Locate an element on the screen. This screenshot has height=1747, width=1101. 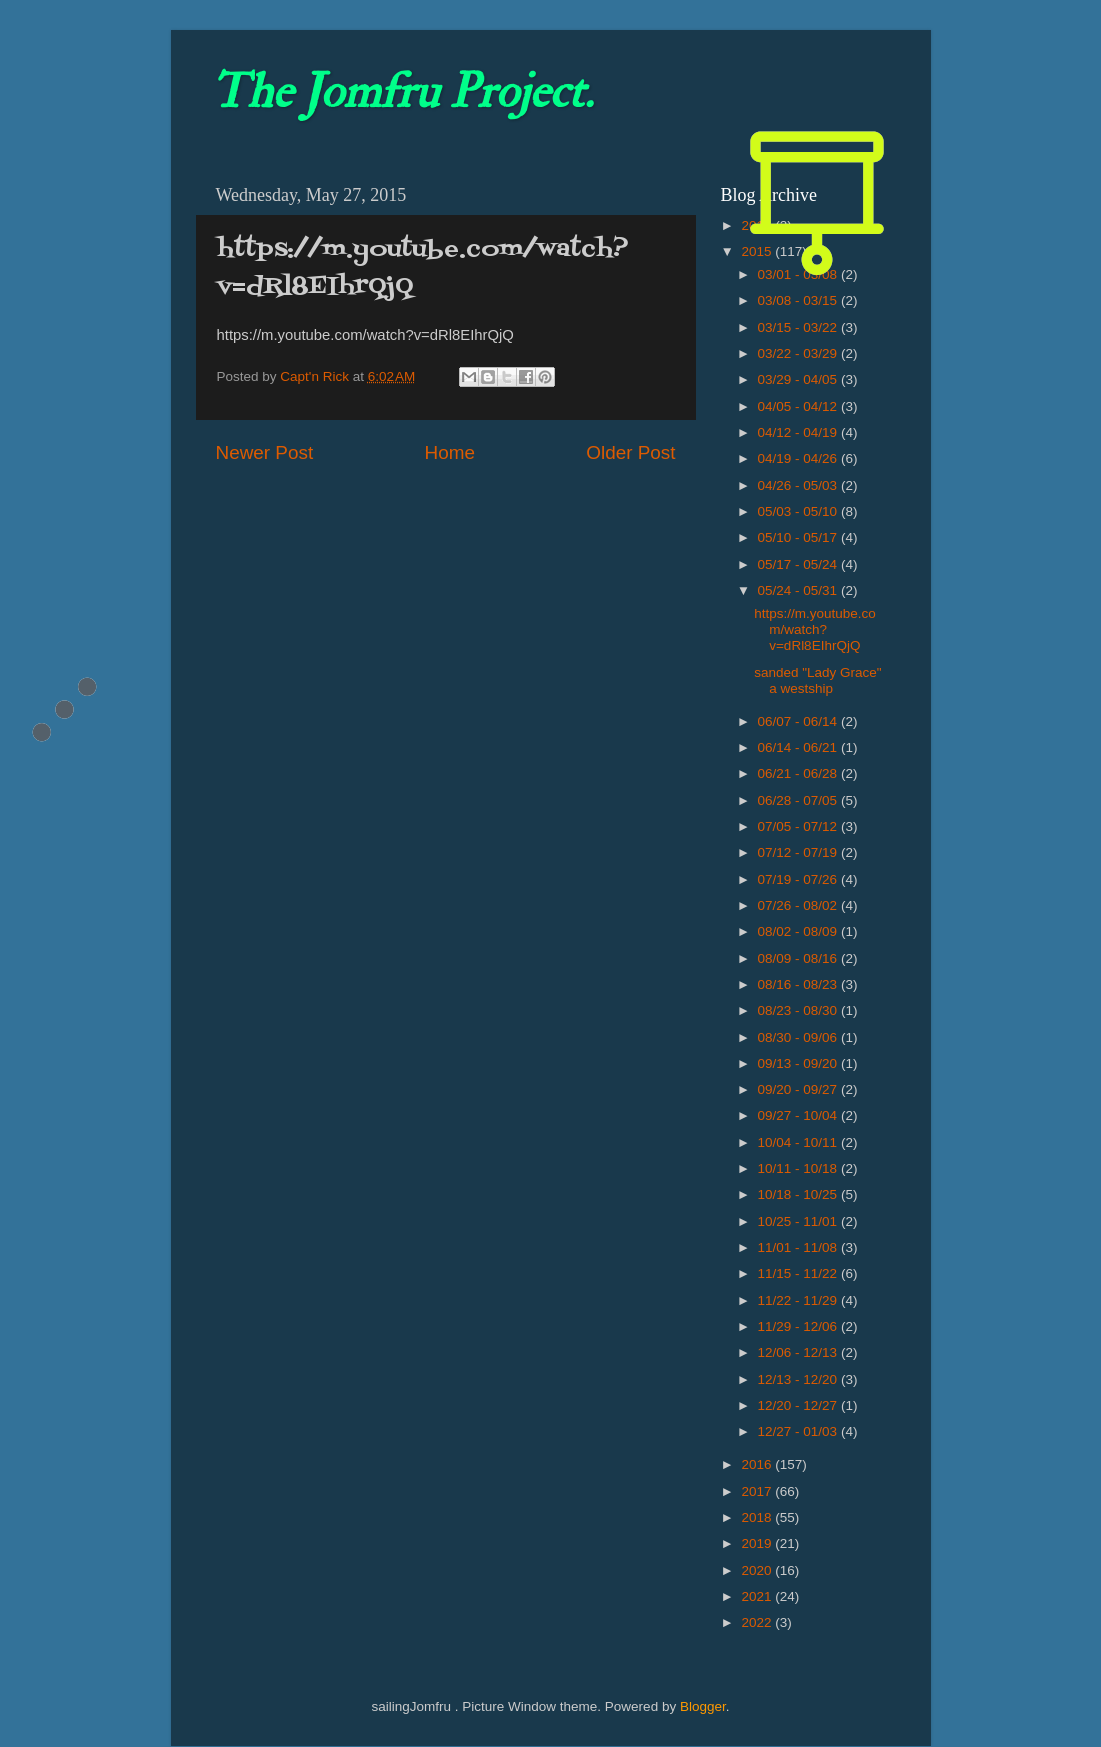
start a presentation is located at coordinates (817, 193).